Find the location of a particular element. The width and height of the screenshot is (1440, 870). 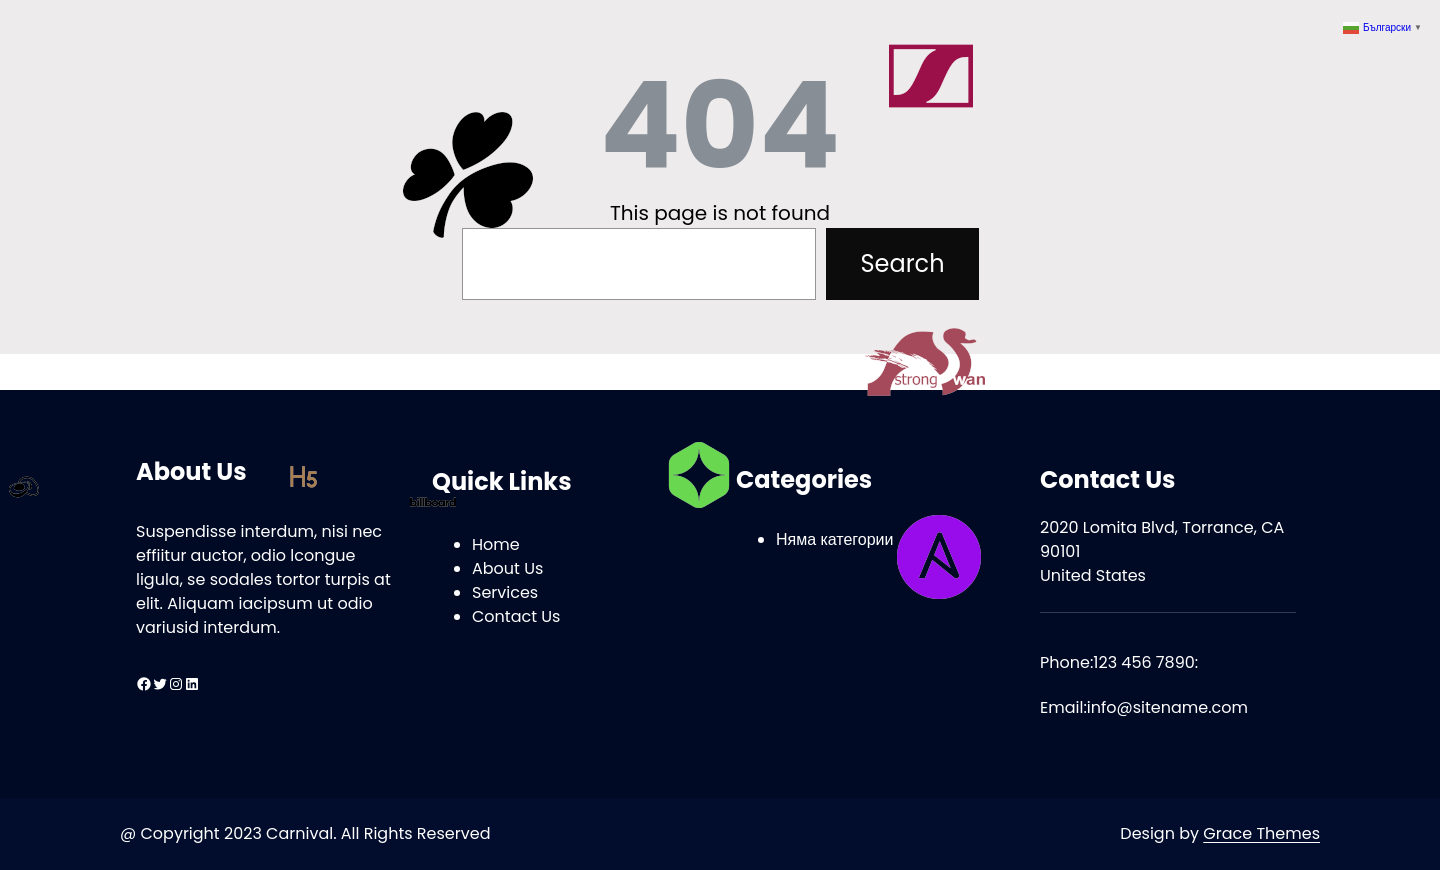

visit the Sennheiser website or app is located at coordinates (931, 76).